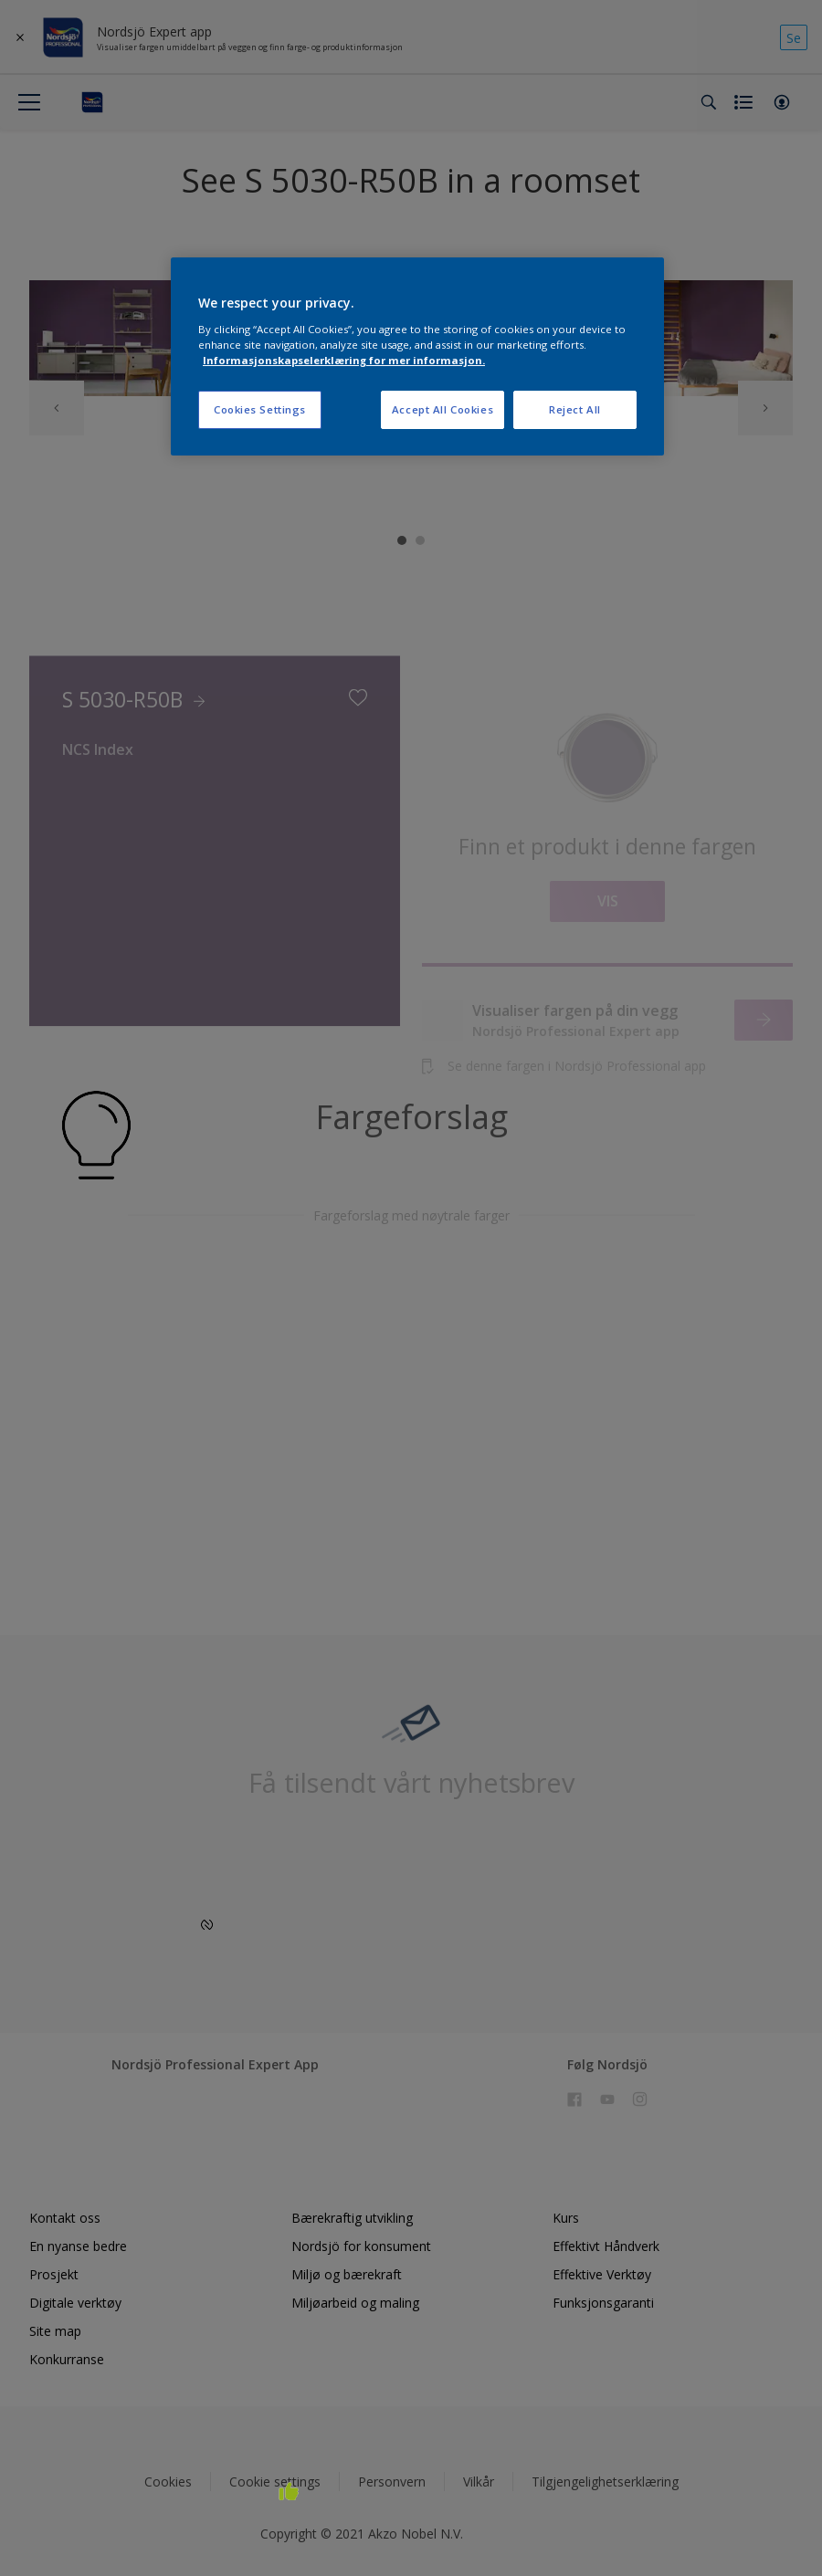 This screenshot has height=2576, width=822. I want to click on view tips or helpful suggestions, so click(96, 1135).